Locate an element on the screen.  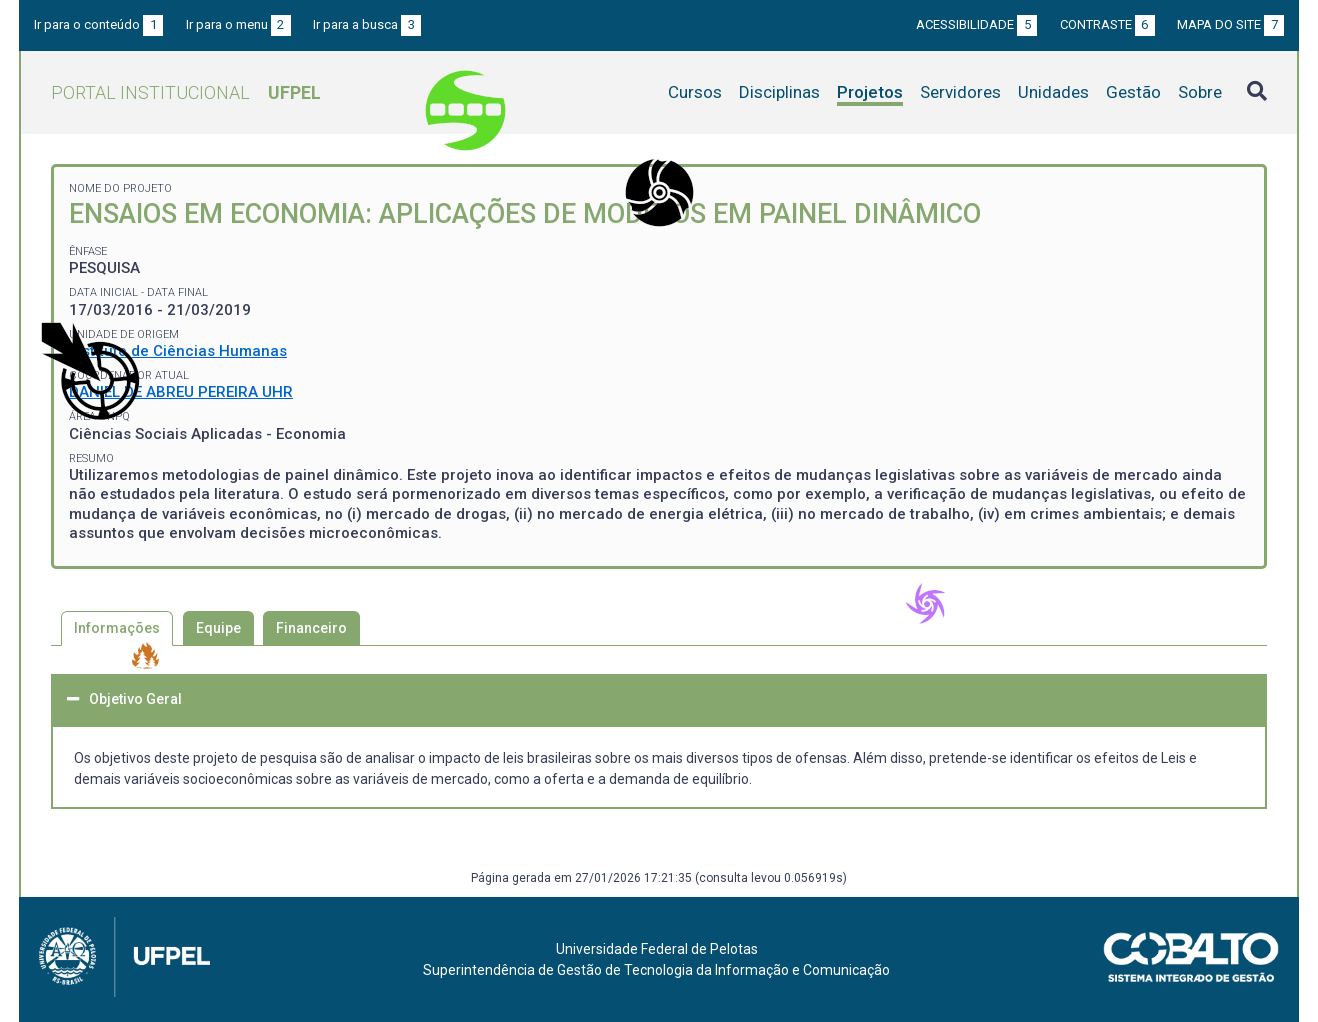
indicates wildfire or forest fire event is located at coordinates (145, 655).